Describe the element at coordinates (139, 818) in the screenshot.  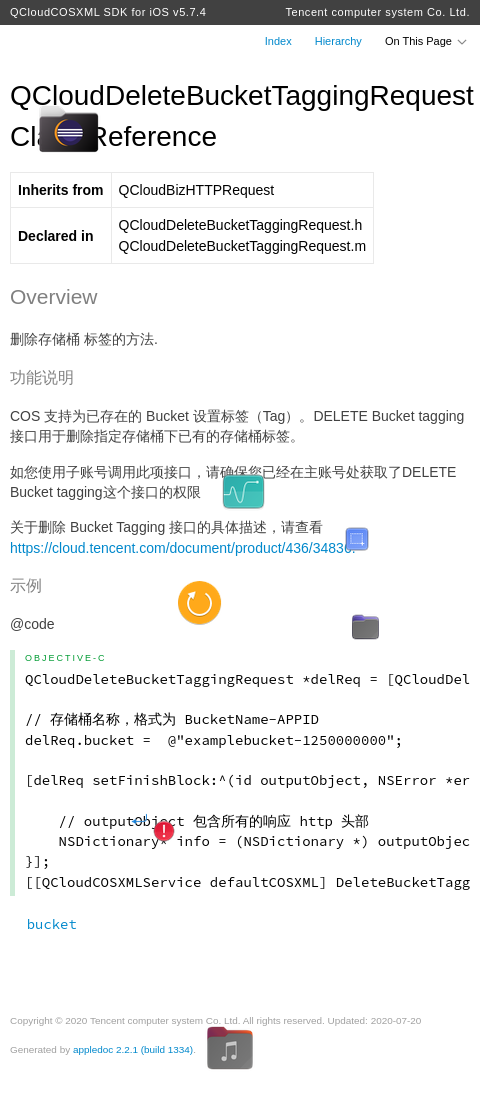
I see `reply to an email message` at that location.